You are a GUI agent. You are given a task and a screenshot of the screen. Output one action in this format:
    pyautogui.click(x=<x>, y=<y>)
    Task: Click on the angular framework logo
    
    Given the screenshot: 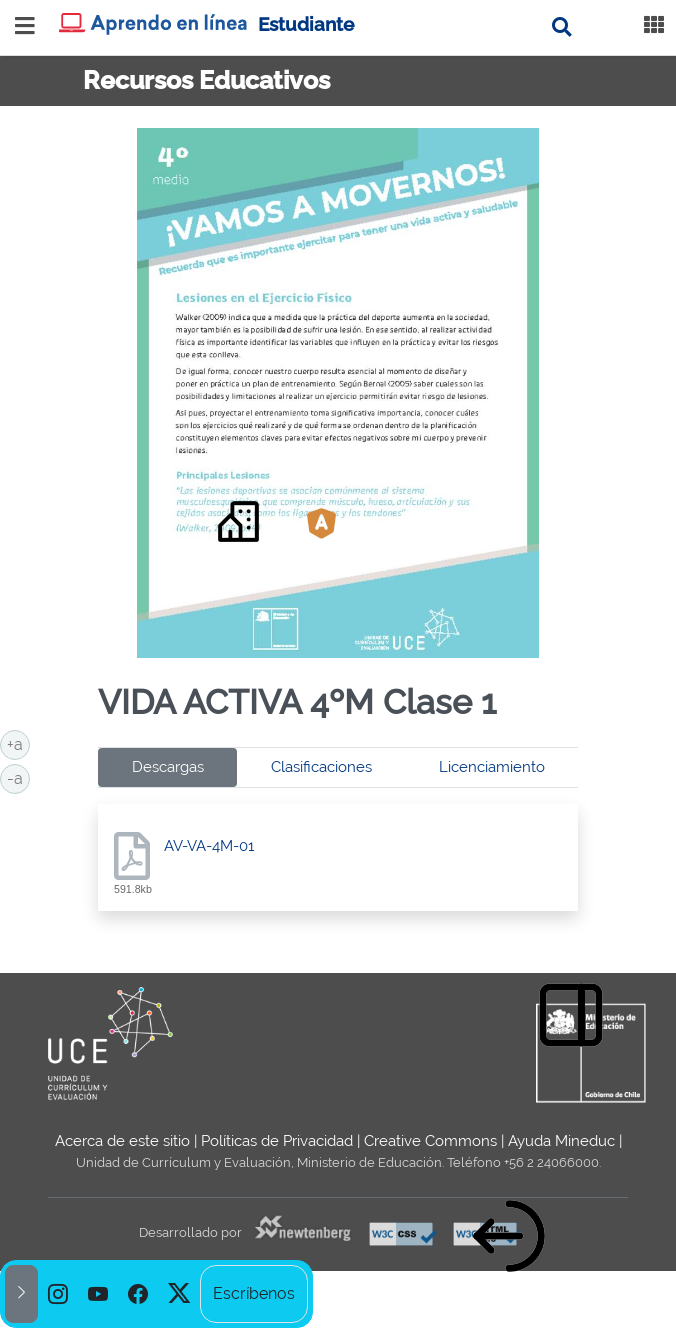 What is the action you would take?
    pyautogui.click(x=321, y=523)
    